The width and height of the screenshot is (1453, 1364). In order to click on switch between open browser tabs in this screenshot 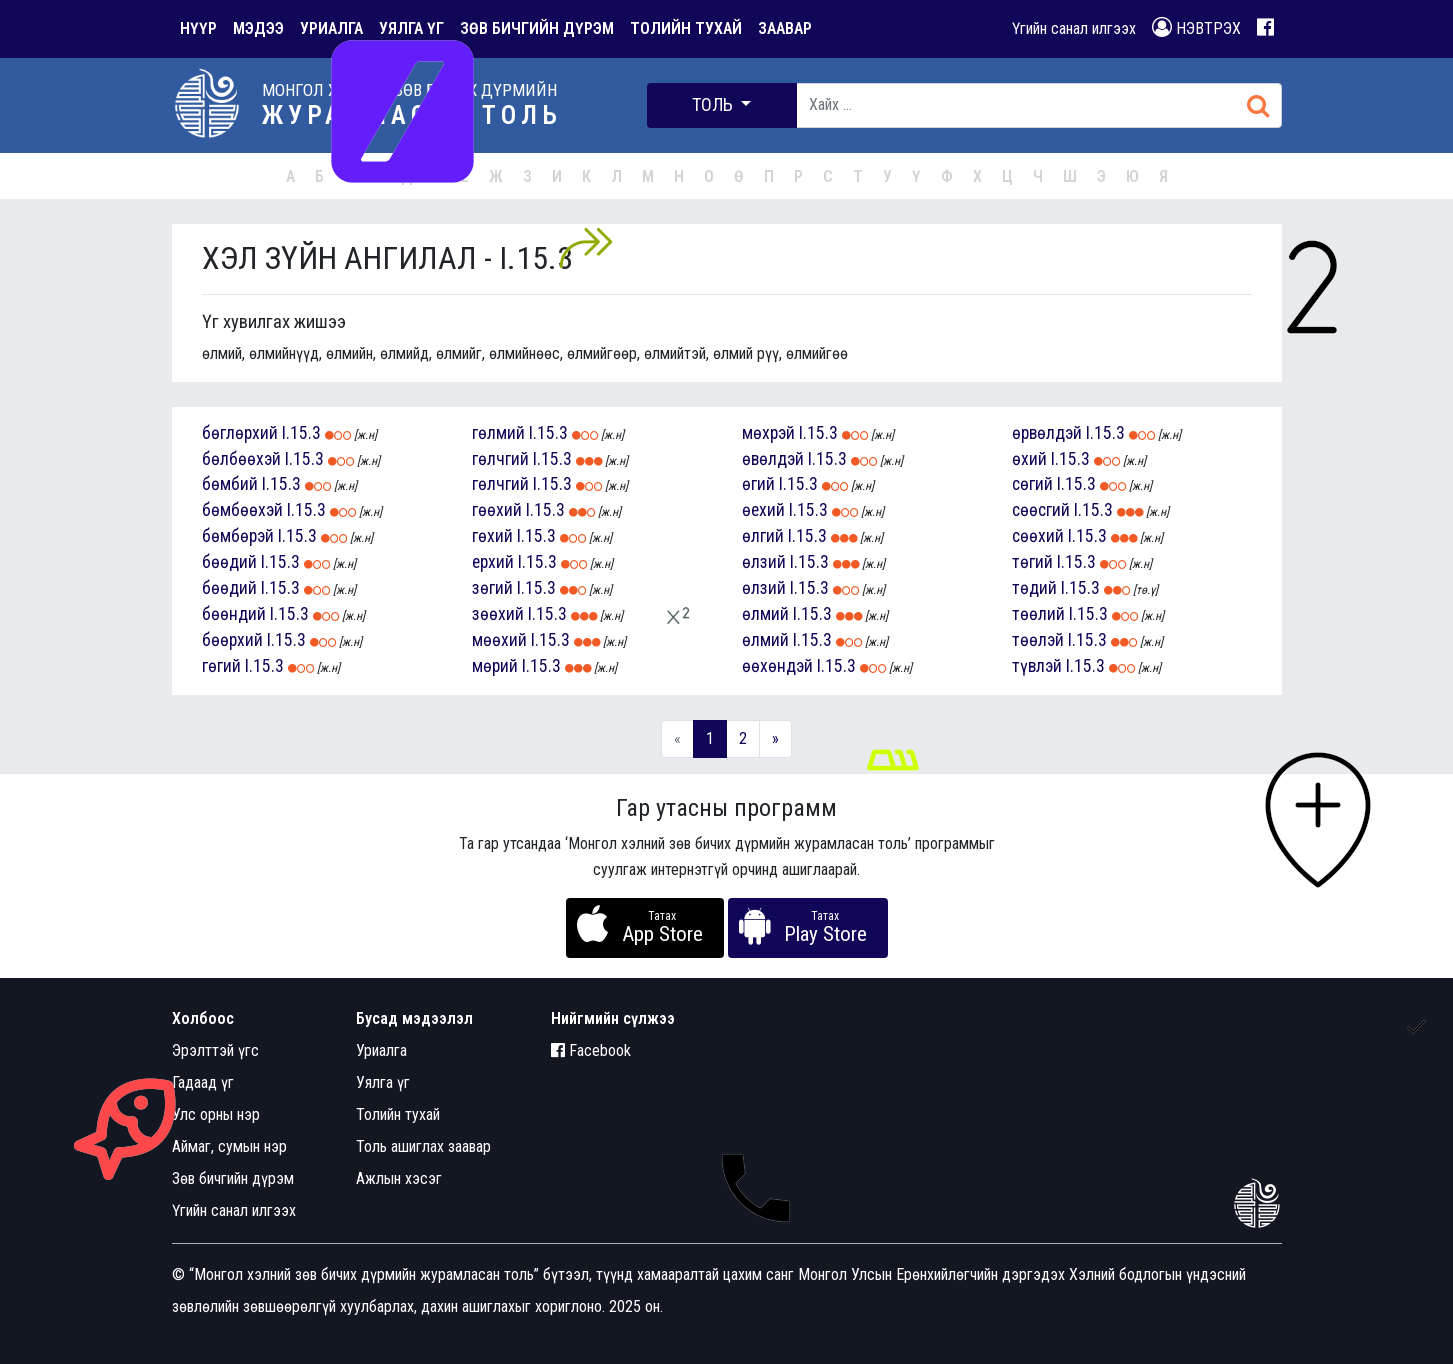, I will do `click(893, 760)`.